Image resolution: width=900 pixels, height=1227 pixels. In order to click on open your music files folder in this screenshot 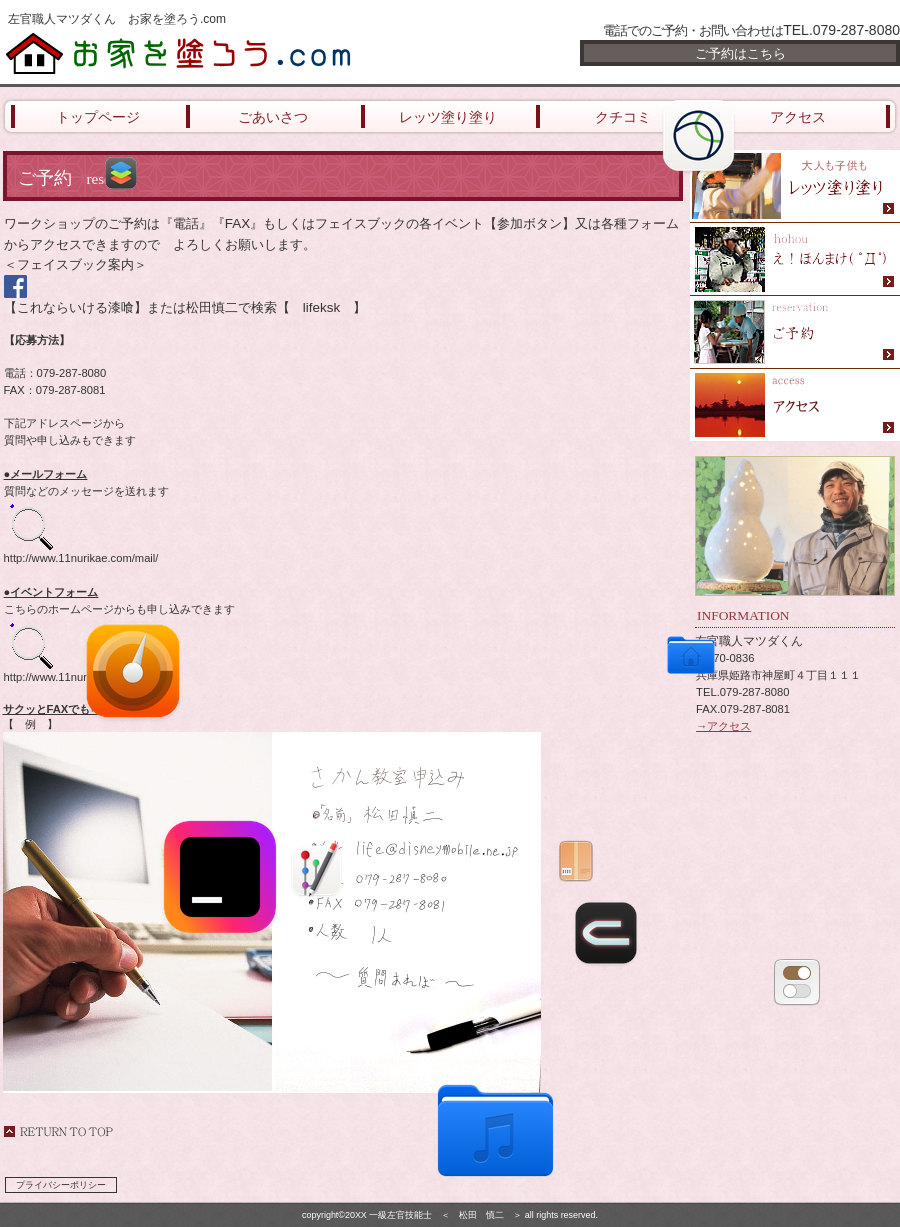, I will do `click(495, 1130)`.